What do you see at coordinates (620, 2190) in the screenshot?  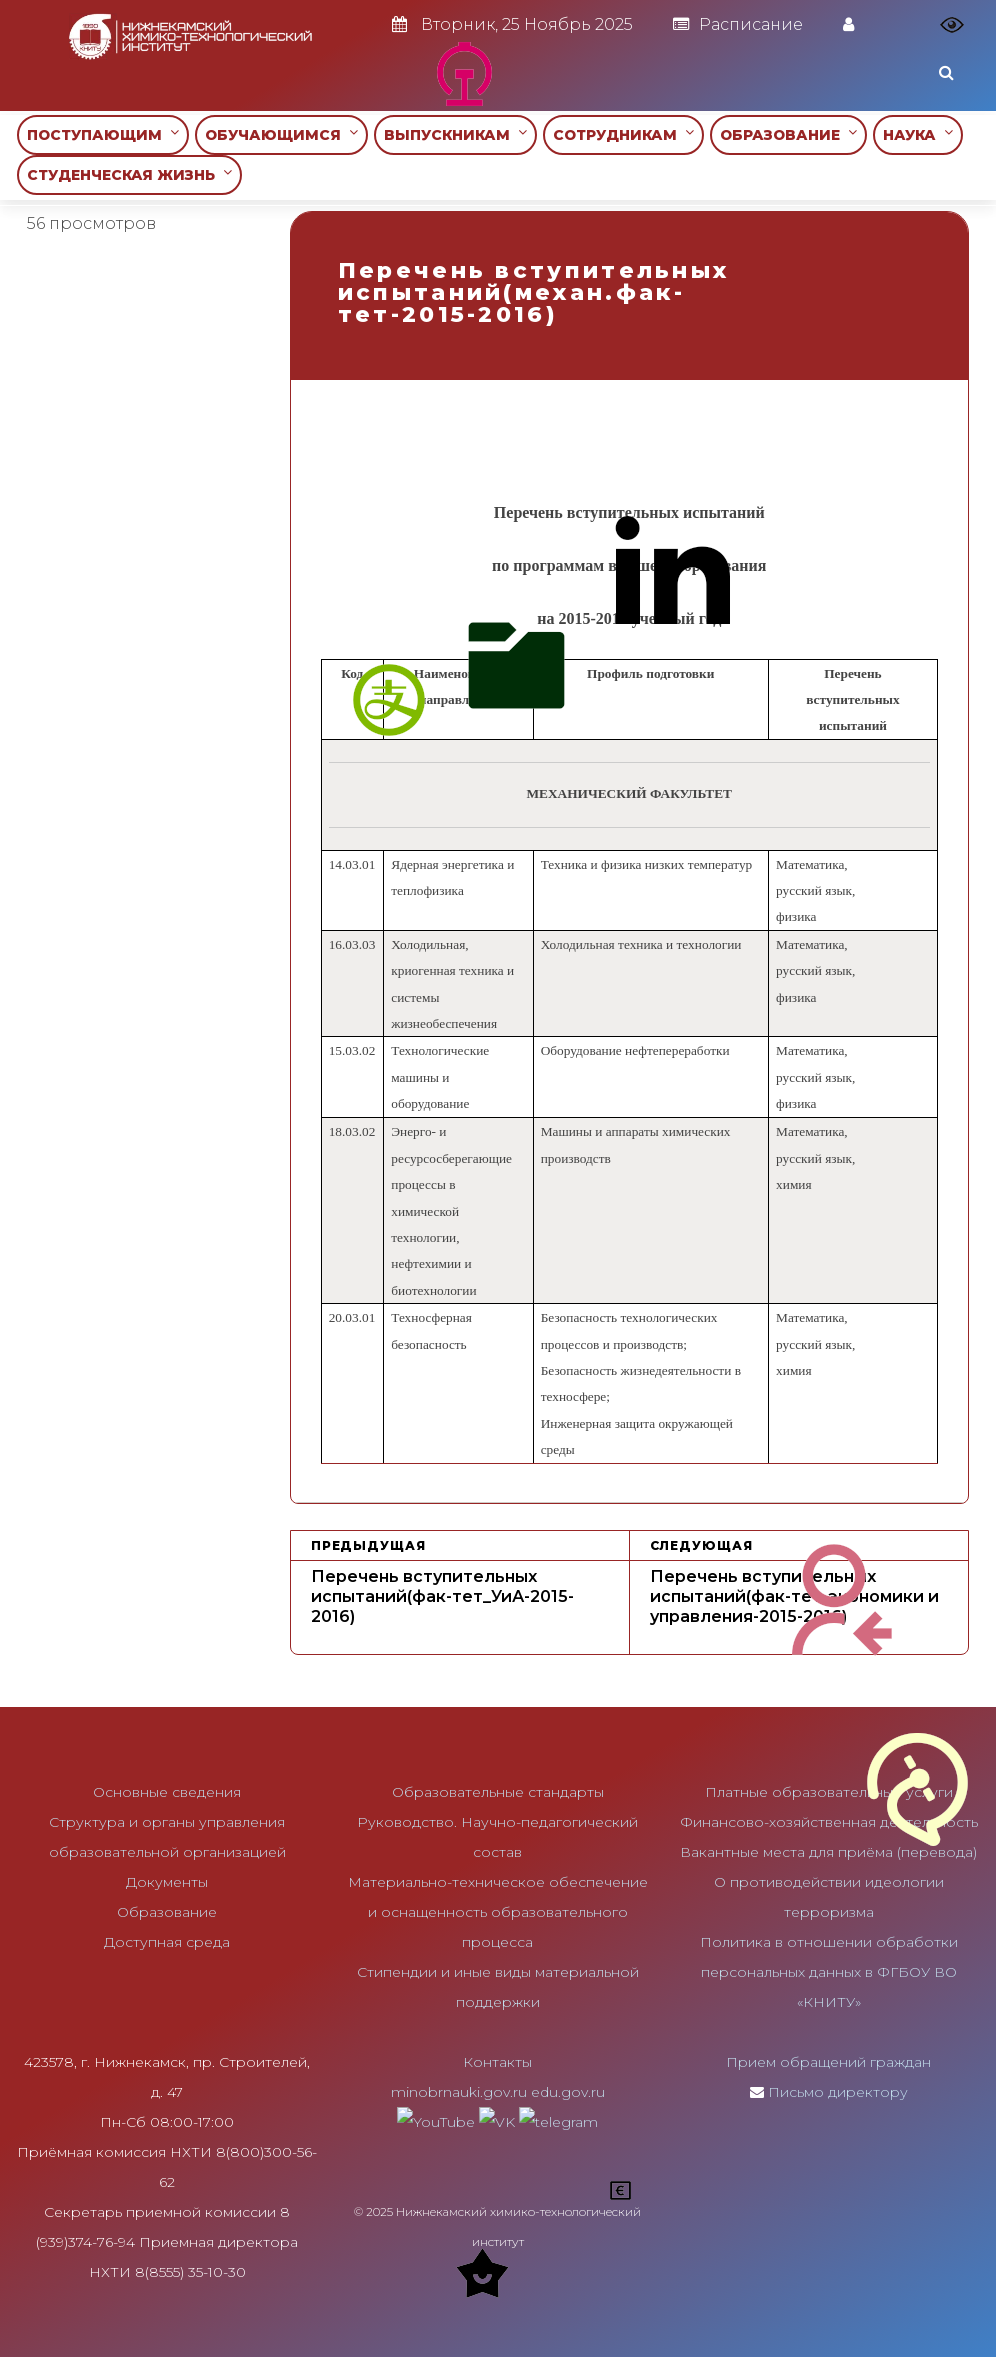 I see `view euro currency settings` at bounding box center [620, 2190].